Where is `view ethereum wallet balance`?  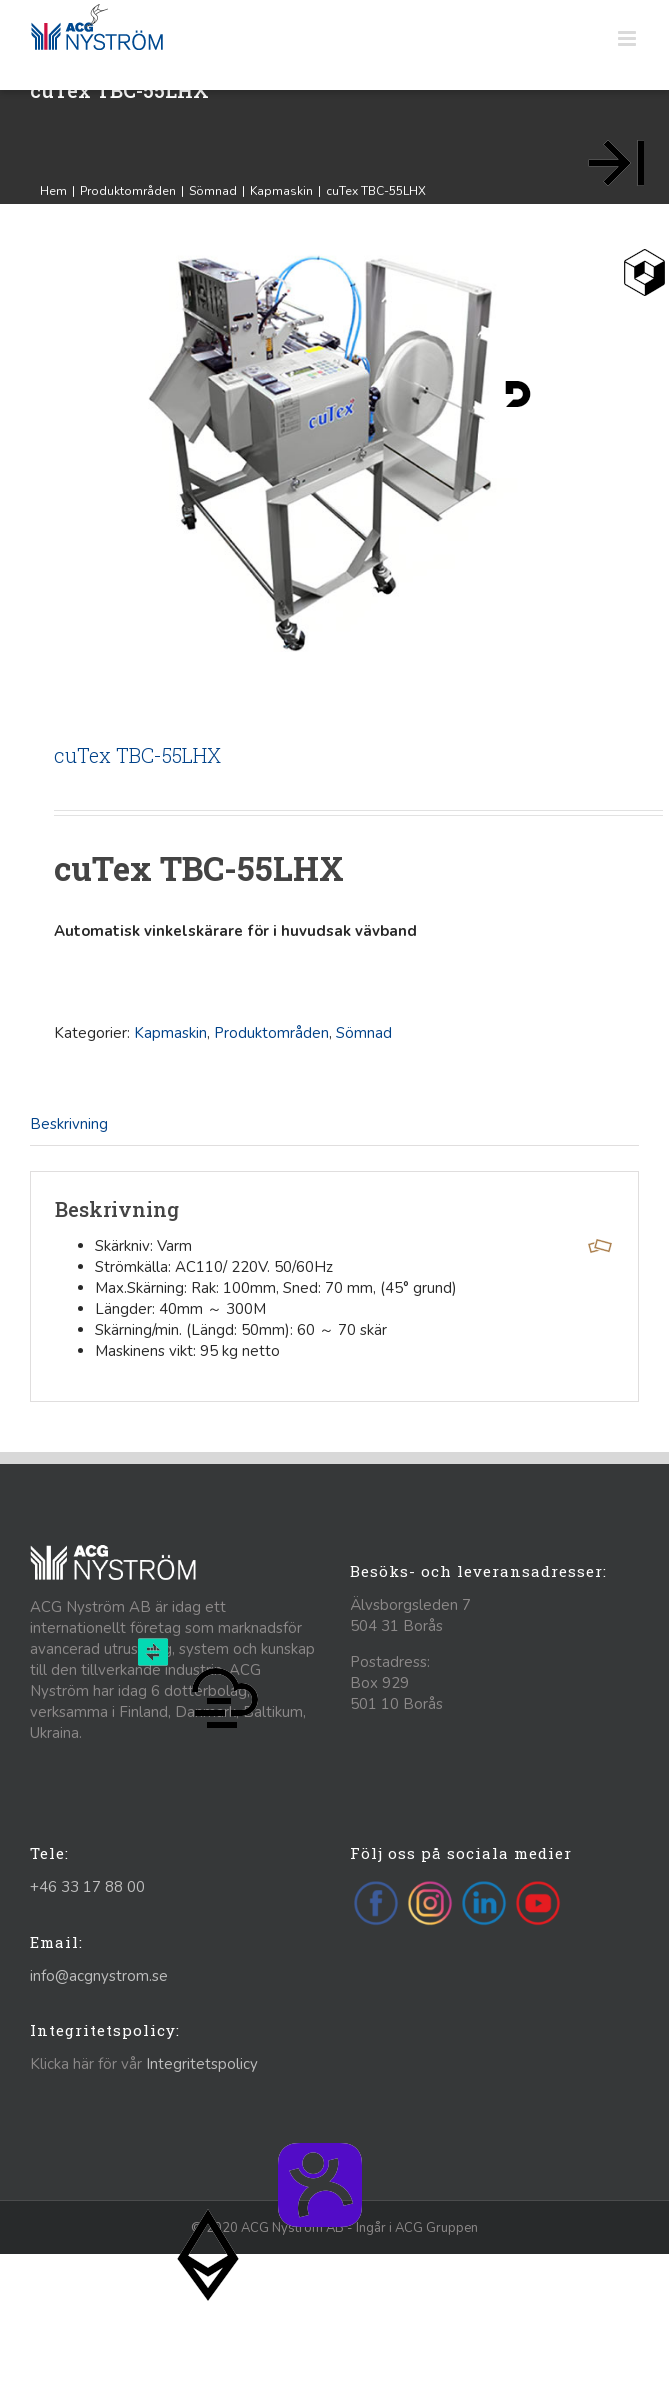 view ethereum wallet balance is located at coordinates (208, 2255).